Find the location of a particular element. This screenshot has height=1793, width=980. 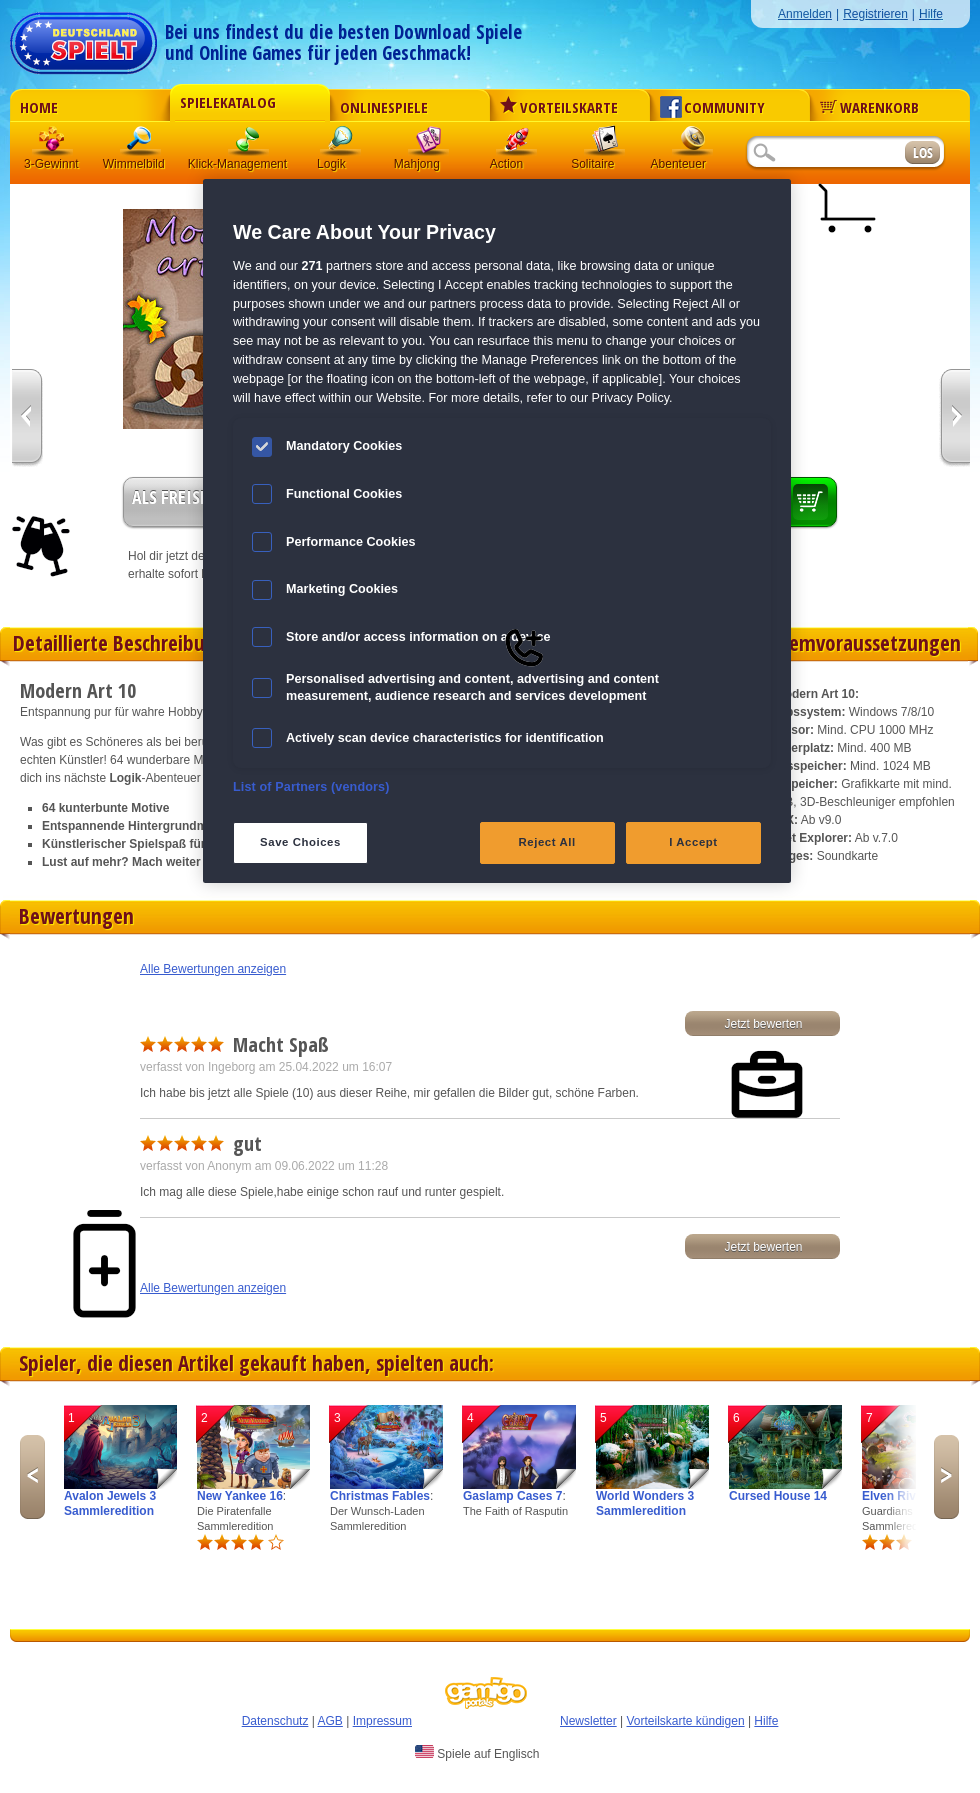

add a new contact is located at coordinates (525, 647).